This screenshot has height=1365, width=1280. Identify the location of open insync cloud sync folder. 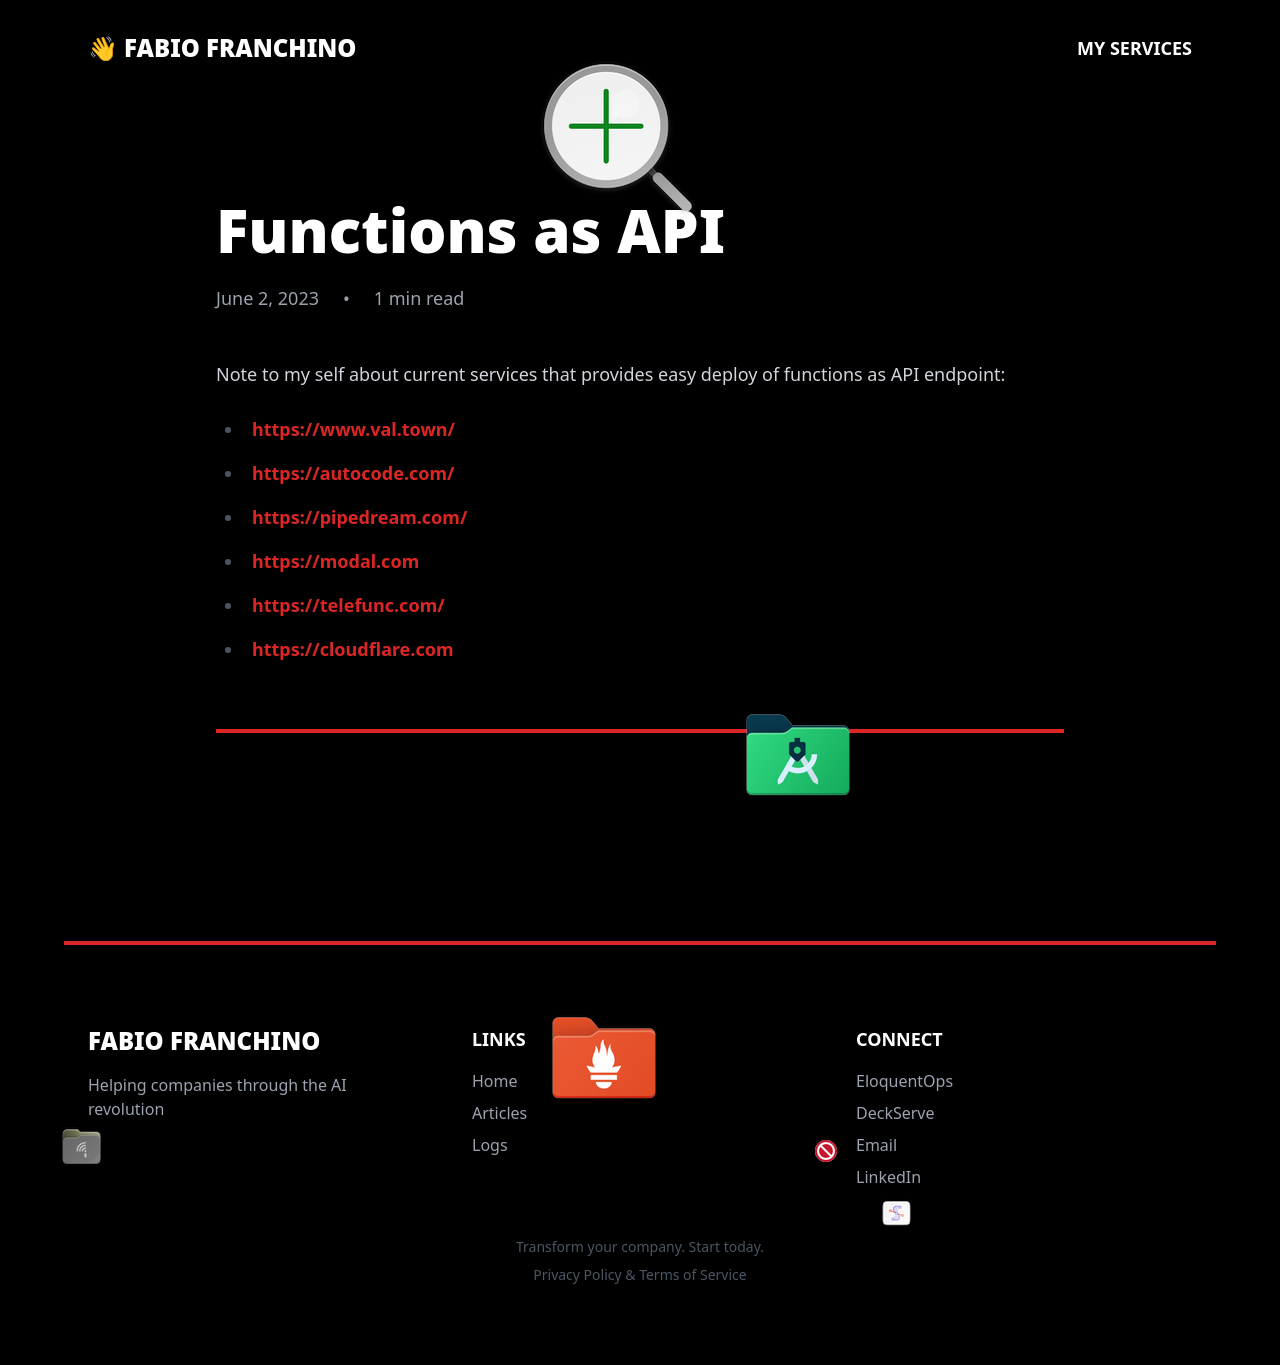
(81, 1146).